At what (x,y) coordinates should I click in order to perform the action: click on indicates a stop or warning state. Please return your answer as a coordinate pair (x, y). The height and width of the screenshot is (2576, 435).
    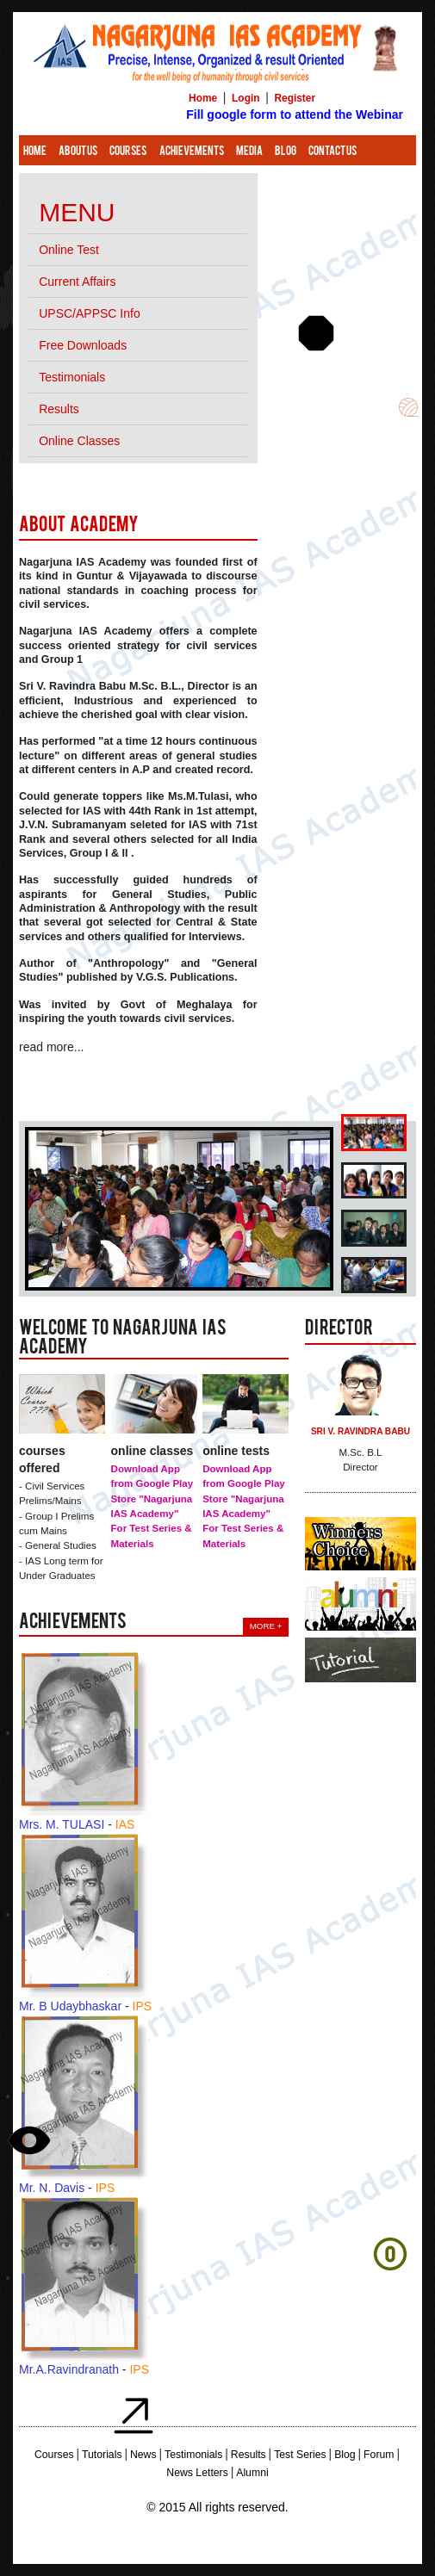
    Looking at the image, I should click on (316, 333).